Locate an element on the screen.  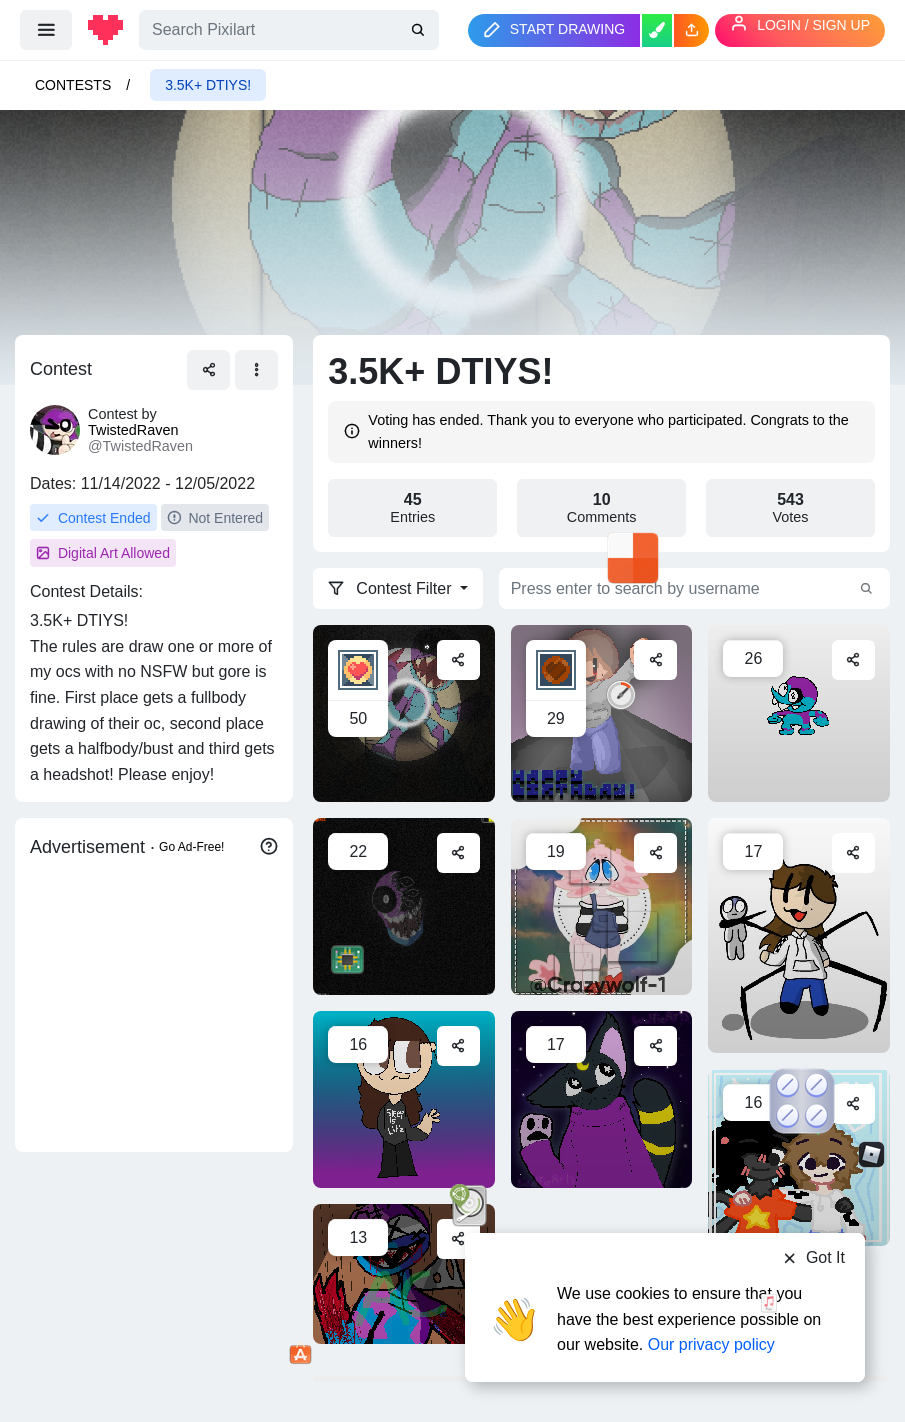
switch to the top-left workspace is located at coordinates (633, 558).